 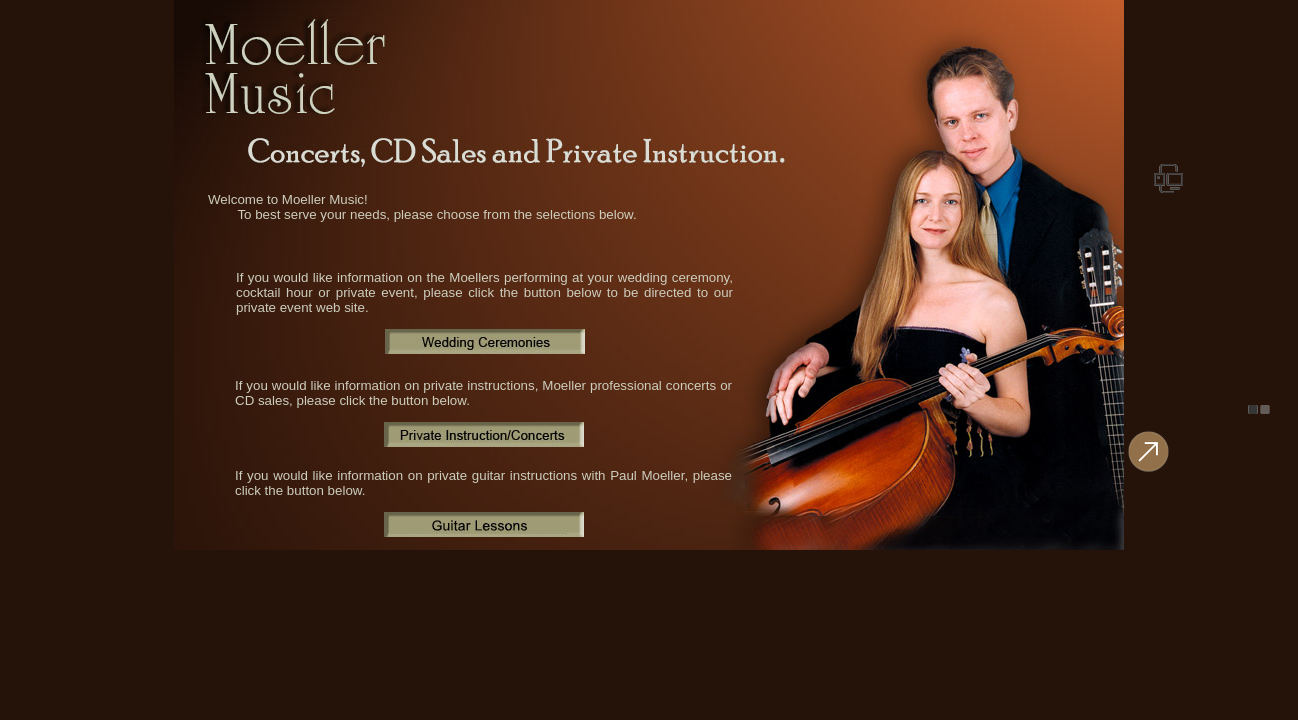 What do you see at coordinates (1168, 178) in the screenshot?
I see `manage connected devices and peripherals` at bounding box center [1168, 178].